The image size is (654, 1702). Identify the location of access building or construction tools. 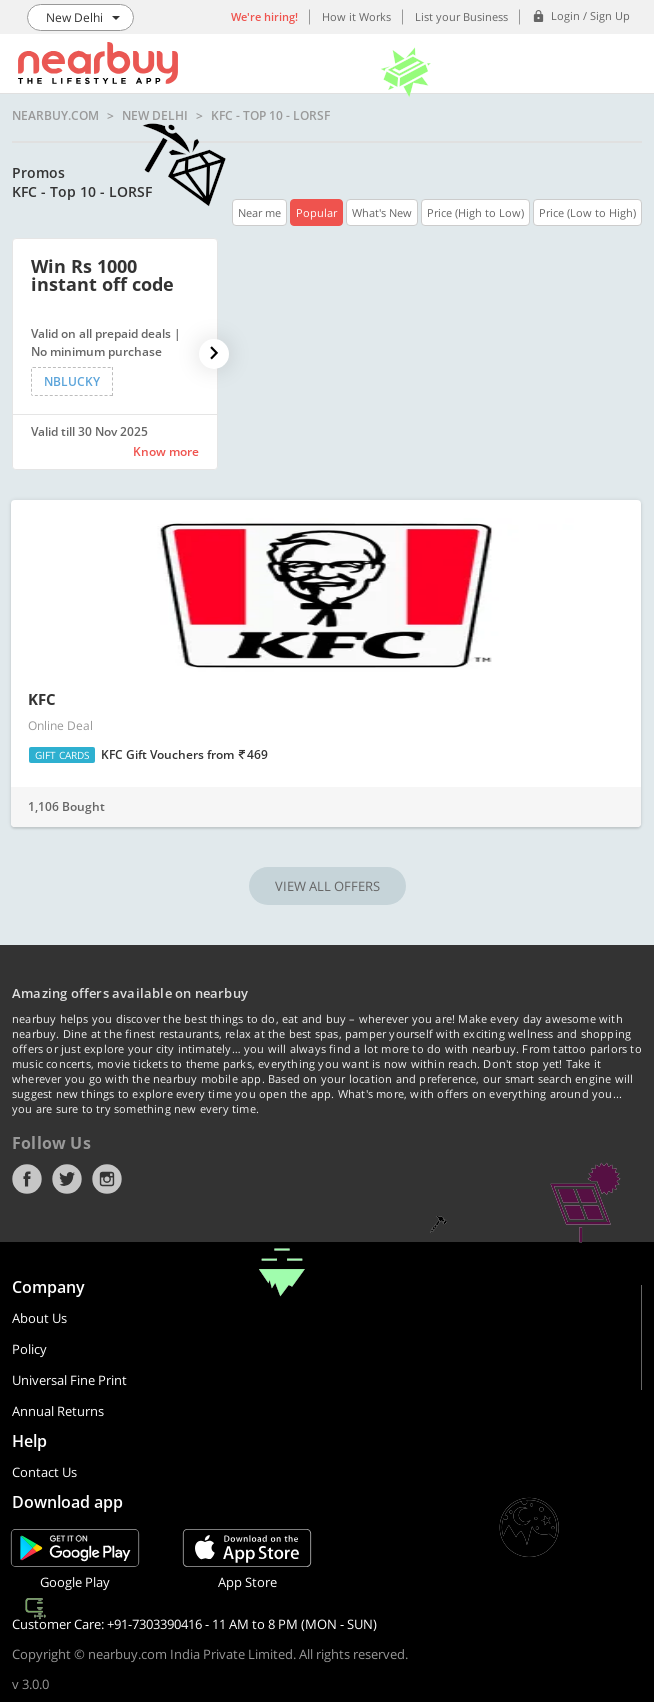
(438, 1224).